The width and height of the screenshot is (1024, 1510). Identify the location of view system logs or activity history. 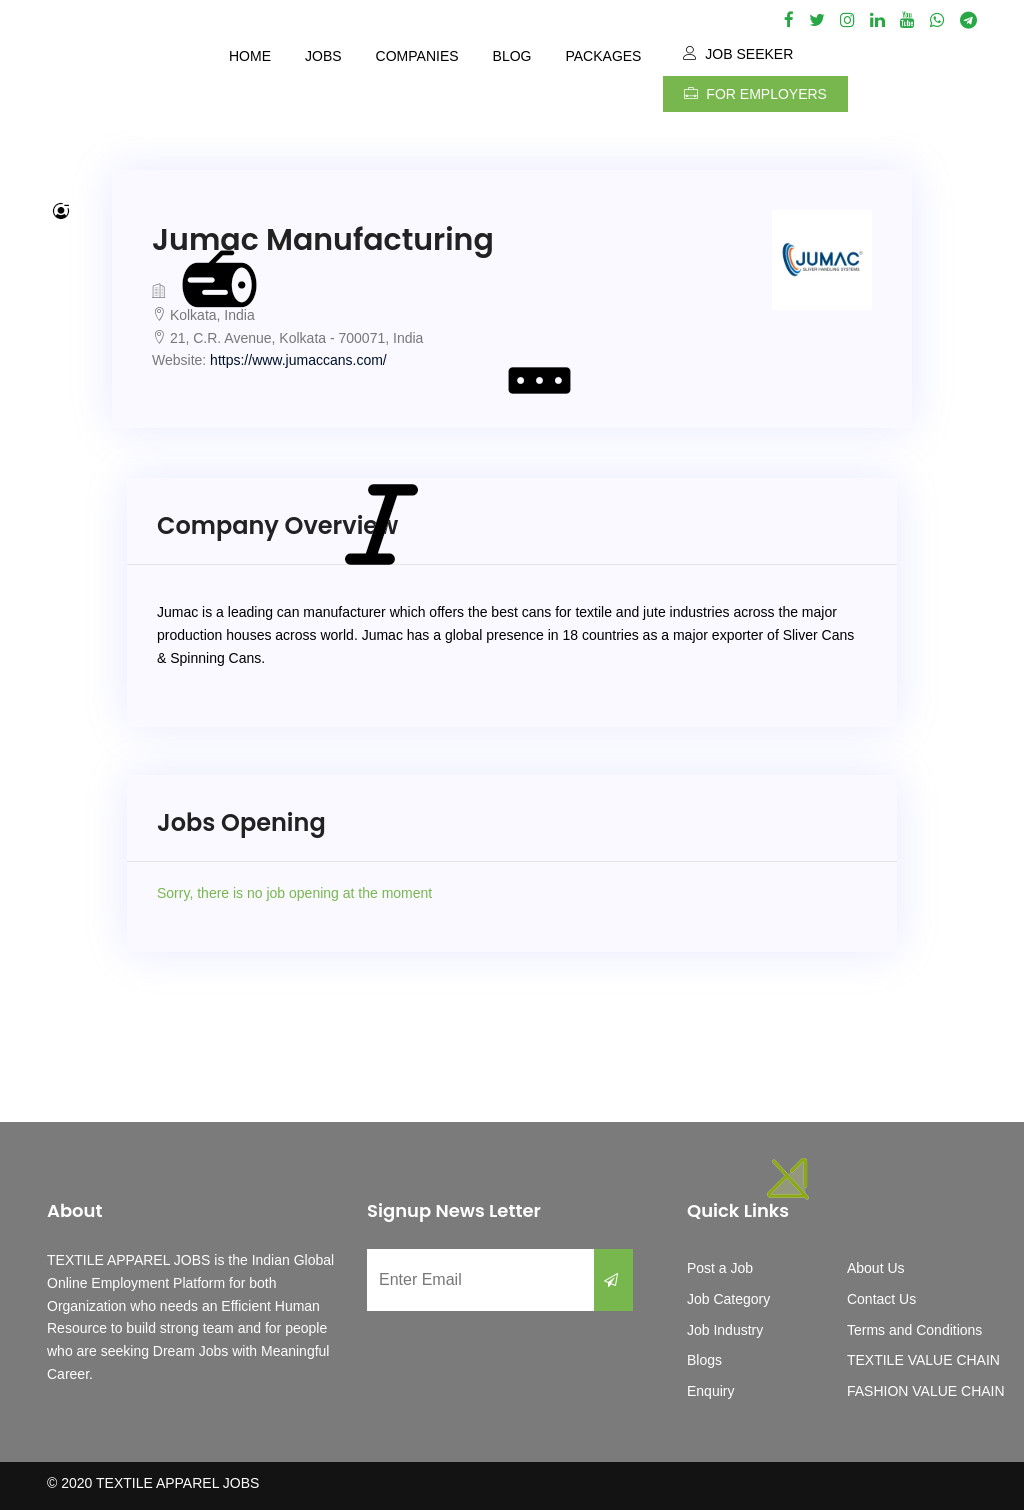
(219, 282).